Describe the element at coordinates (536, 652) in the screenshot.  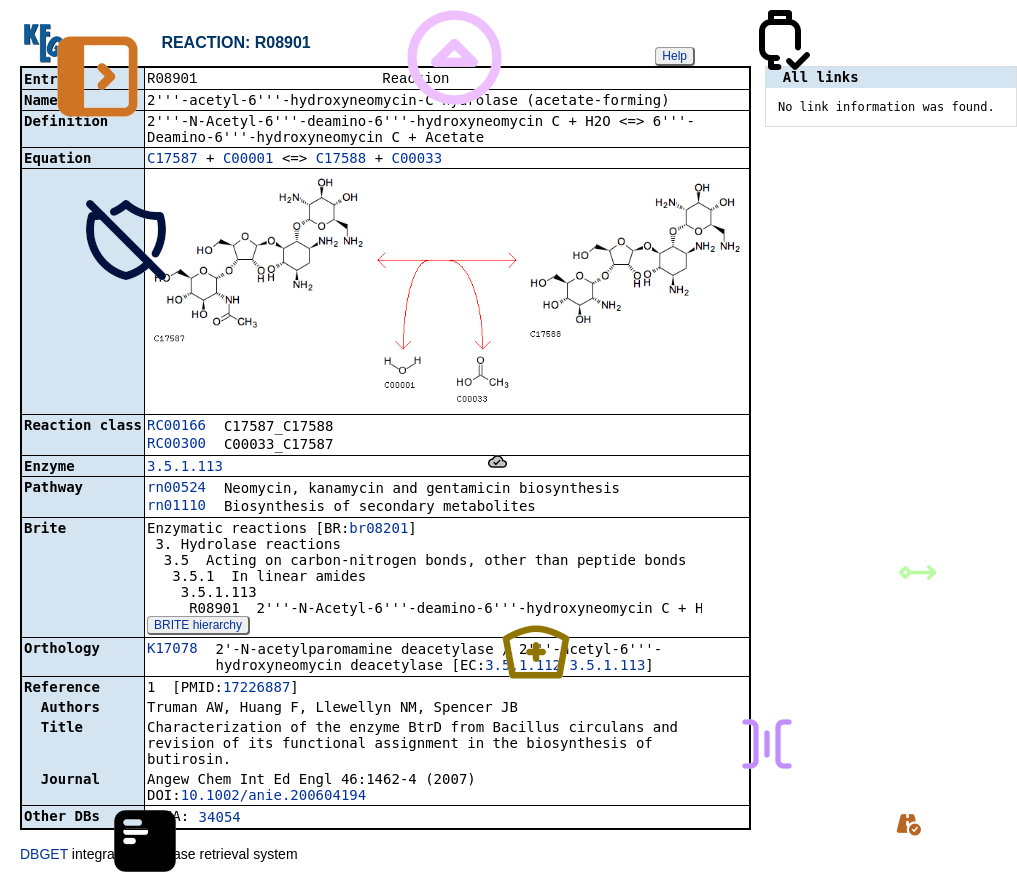
I see `access nursing or healthcare services` at that location.